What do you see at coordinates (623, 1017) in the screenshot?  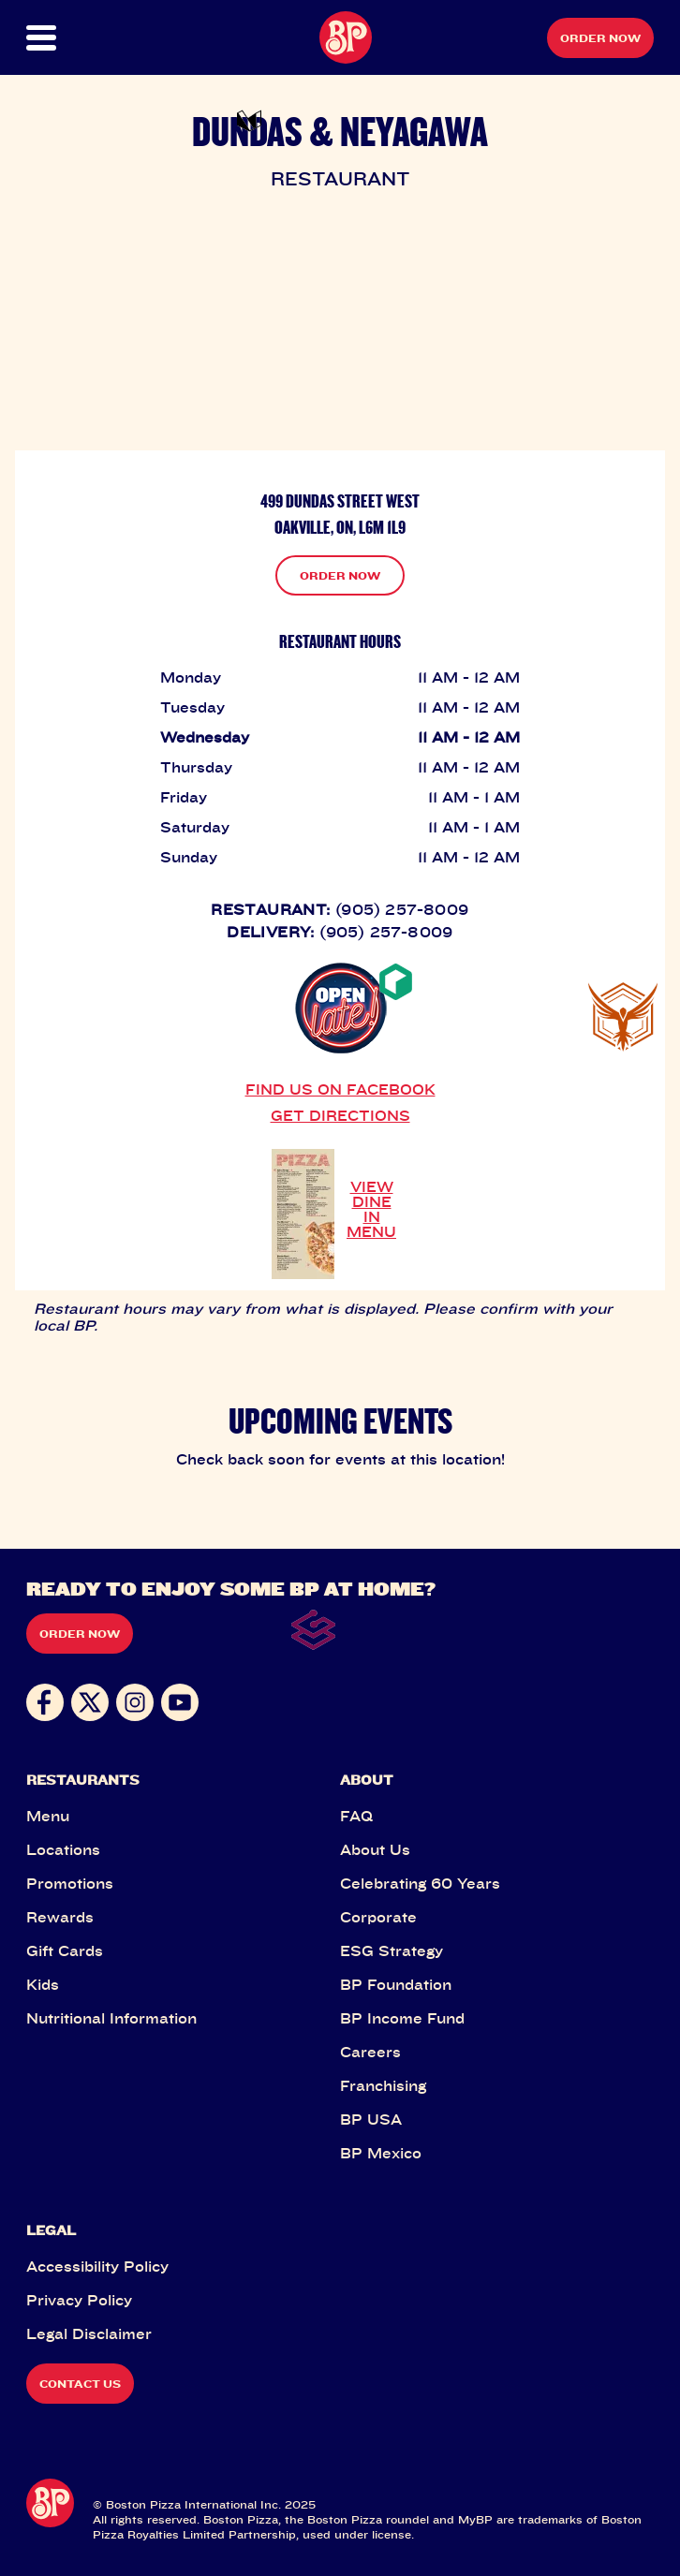 I see `stackhawk application security testing platform logo` at bounding box center [623, 1017].